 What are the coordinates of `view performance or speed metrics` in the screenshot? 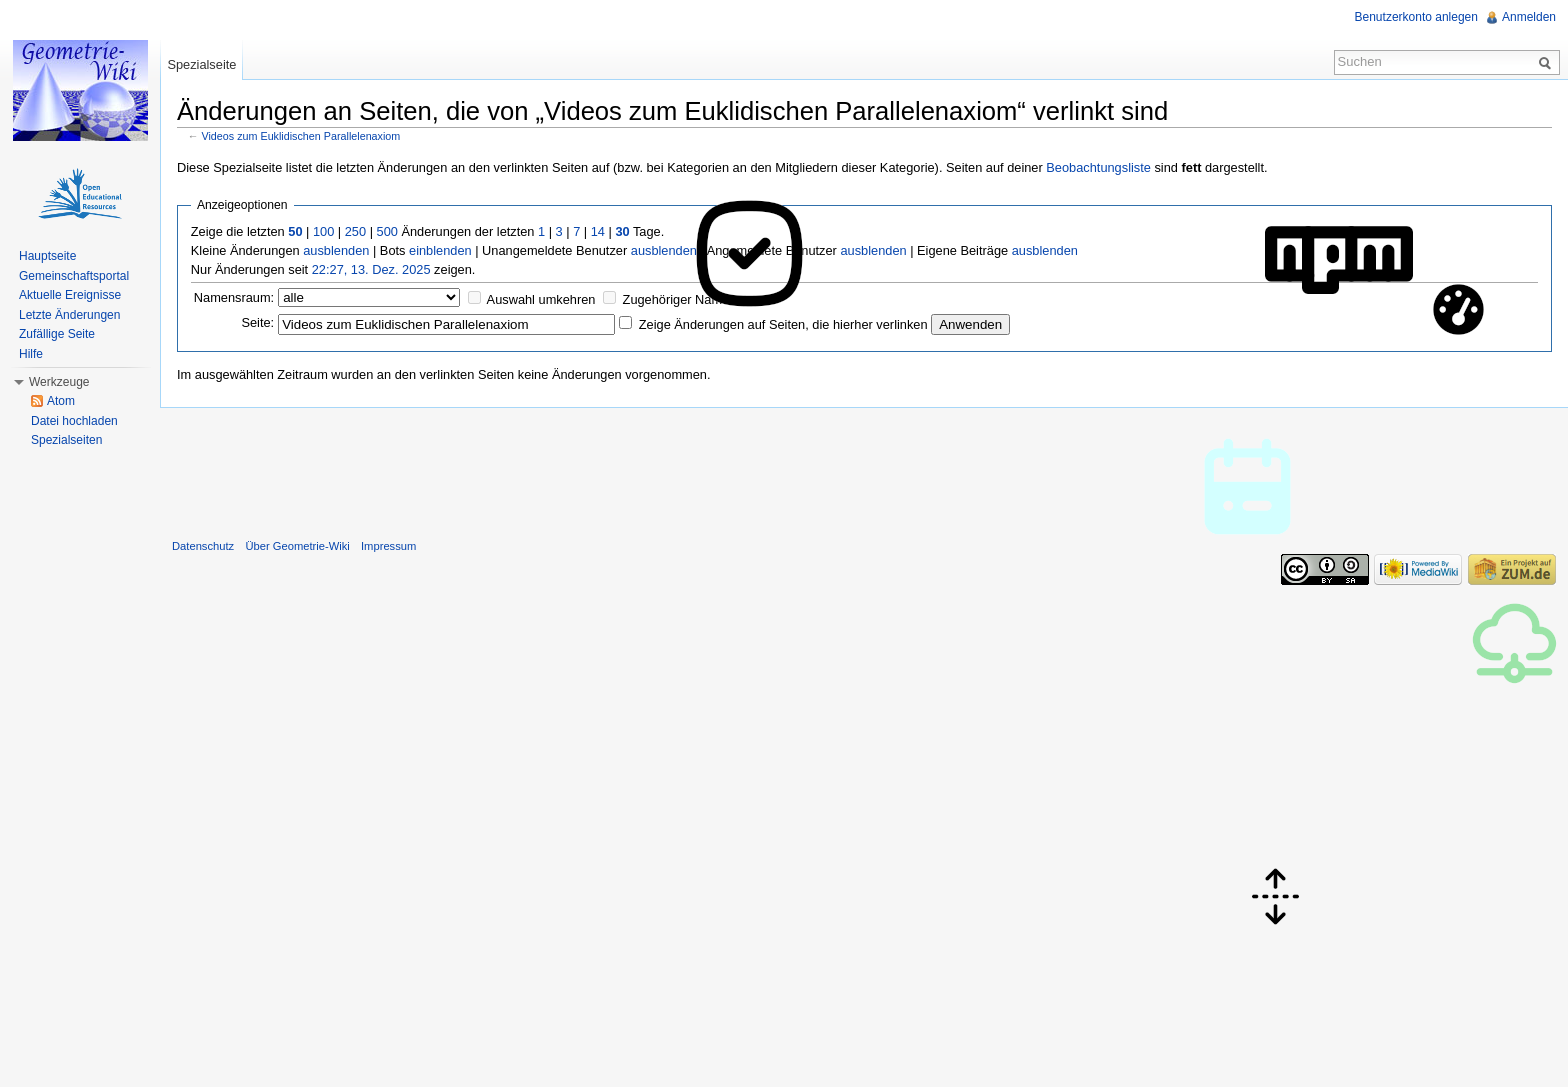 It's located at (1458, 309).